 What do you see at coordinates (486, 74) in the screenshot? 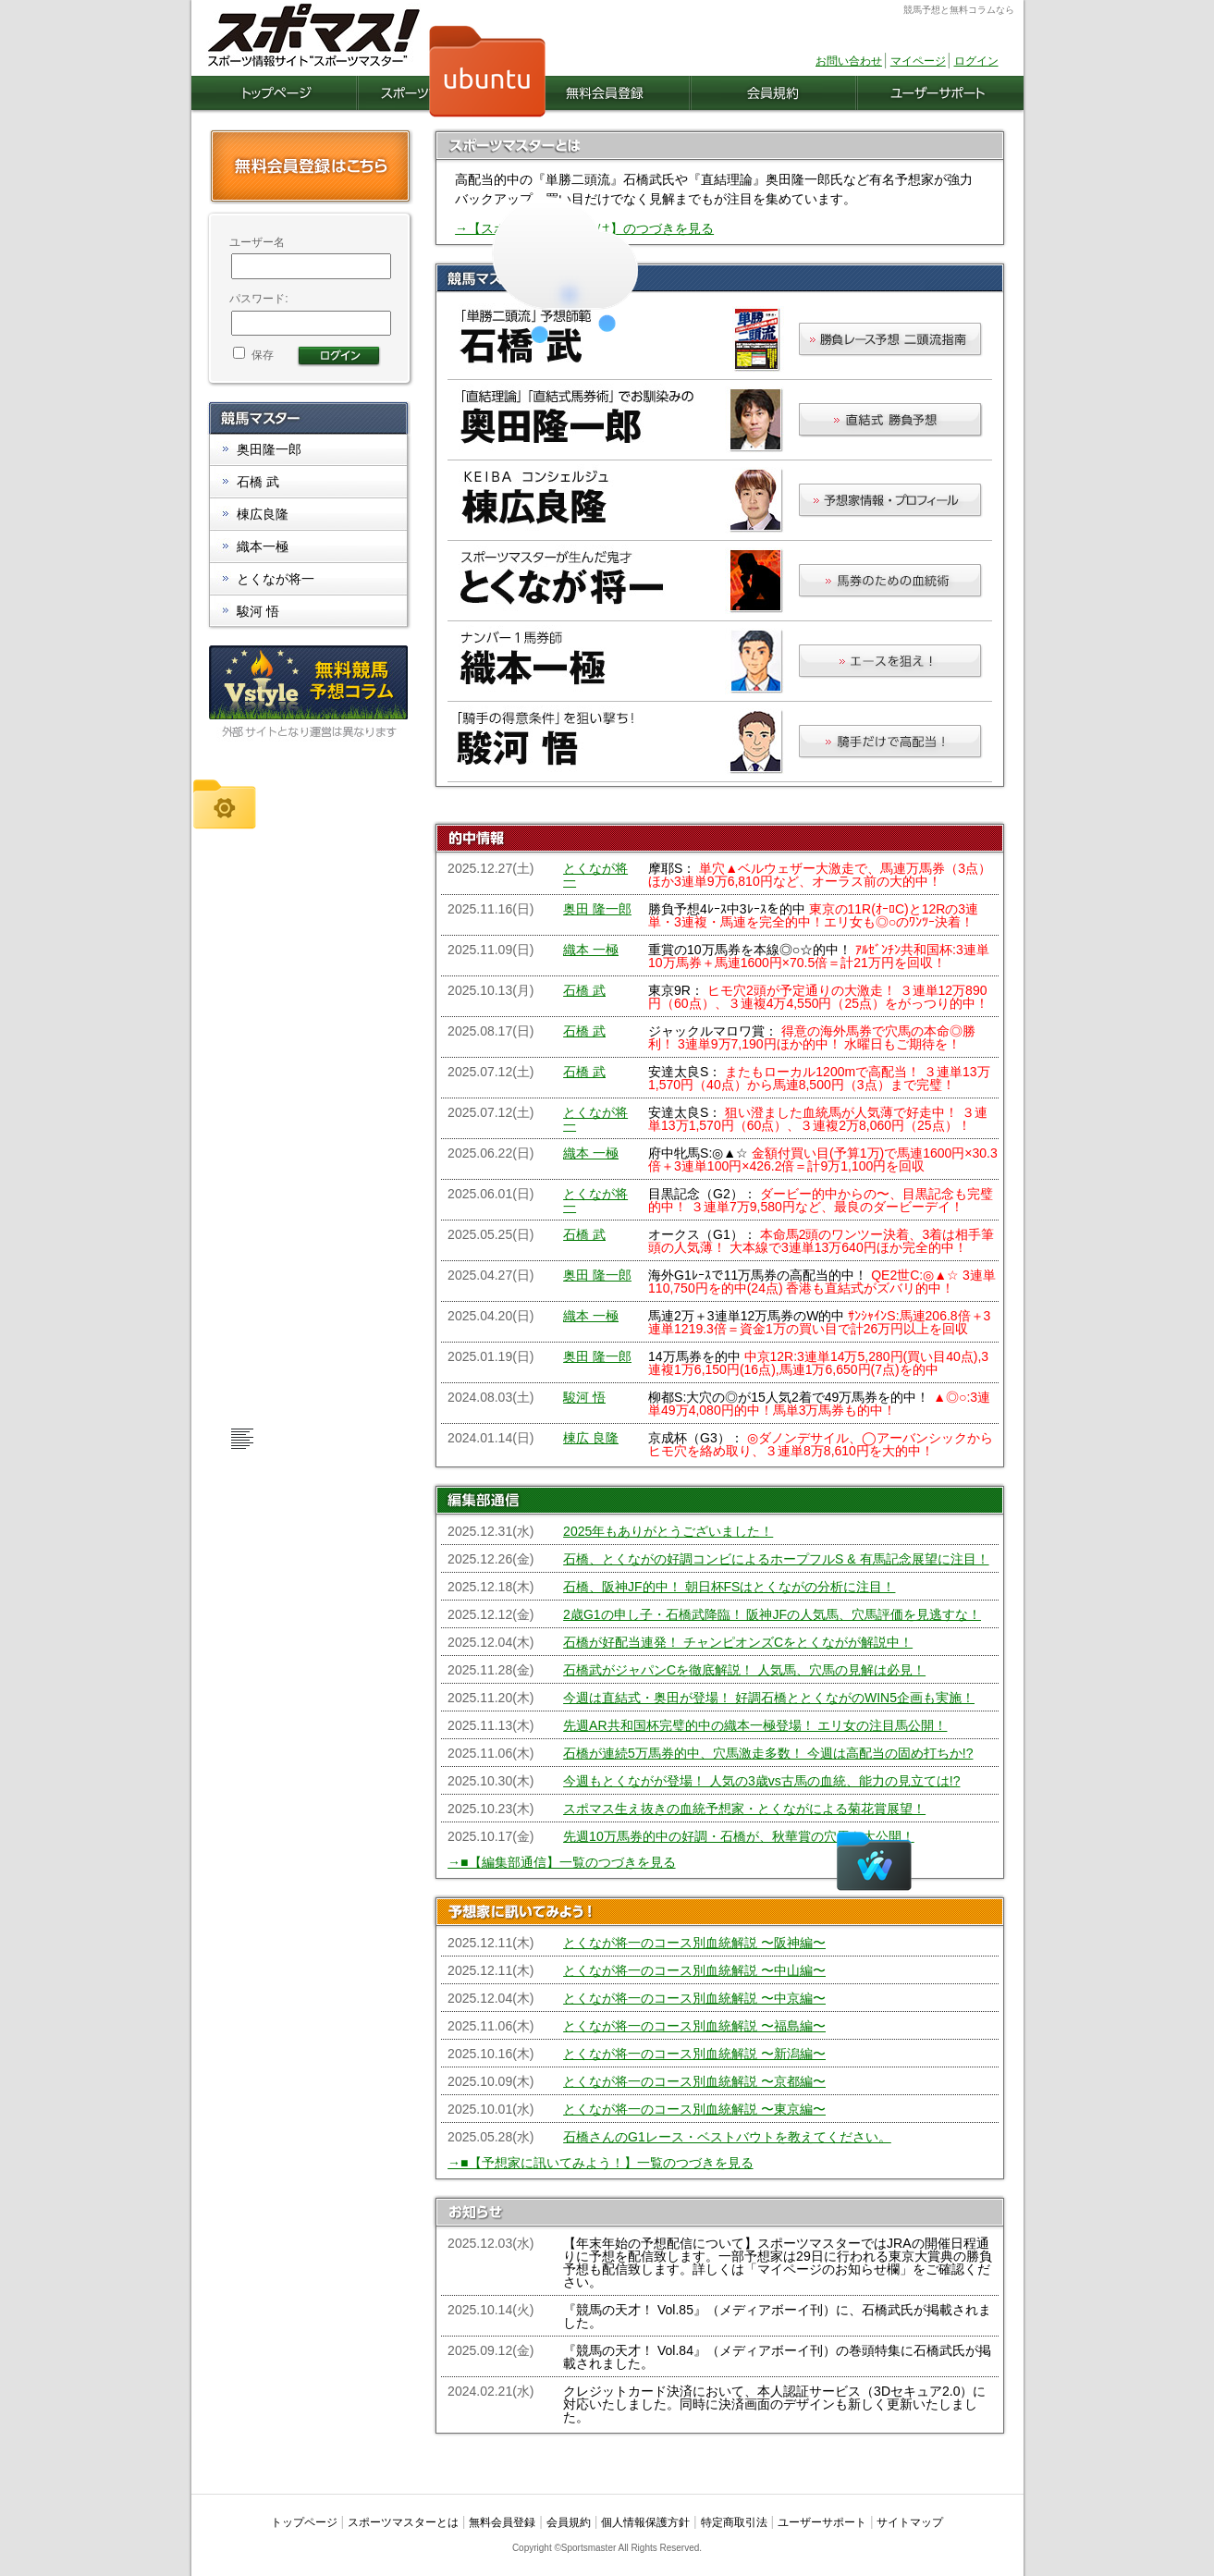
I see `open ubuntu-related files folder` at bounding box center [486, 74].